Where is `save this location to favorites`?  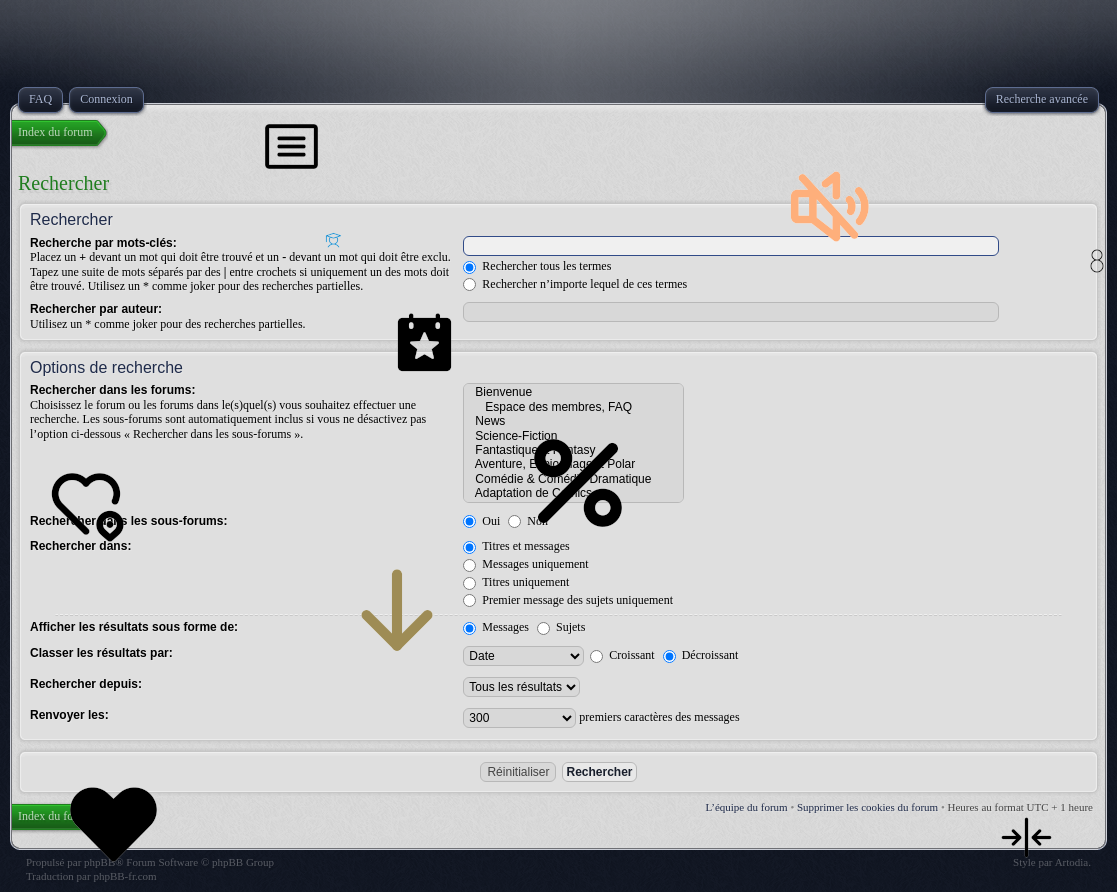
save this location to favorites is located at coordinates (86, 504).